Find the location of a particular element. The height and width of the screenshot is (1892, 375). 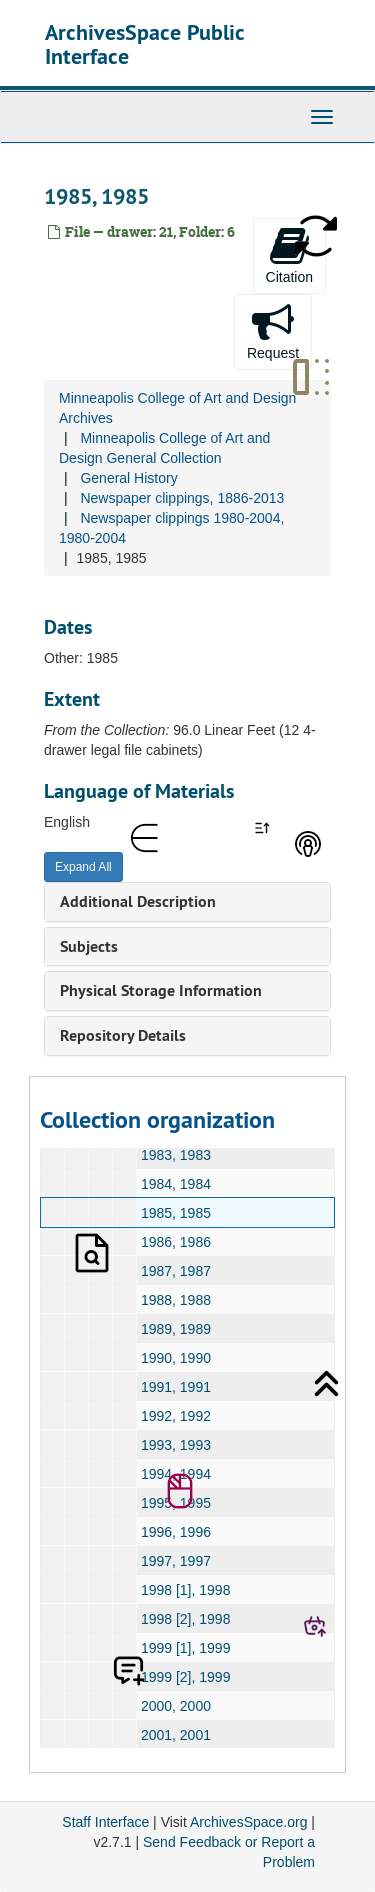

search within a document is located at coordinates (92, 1253).